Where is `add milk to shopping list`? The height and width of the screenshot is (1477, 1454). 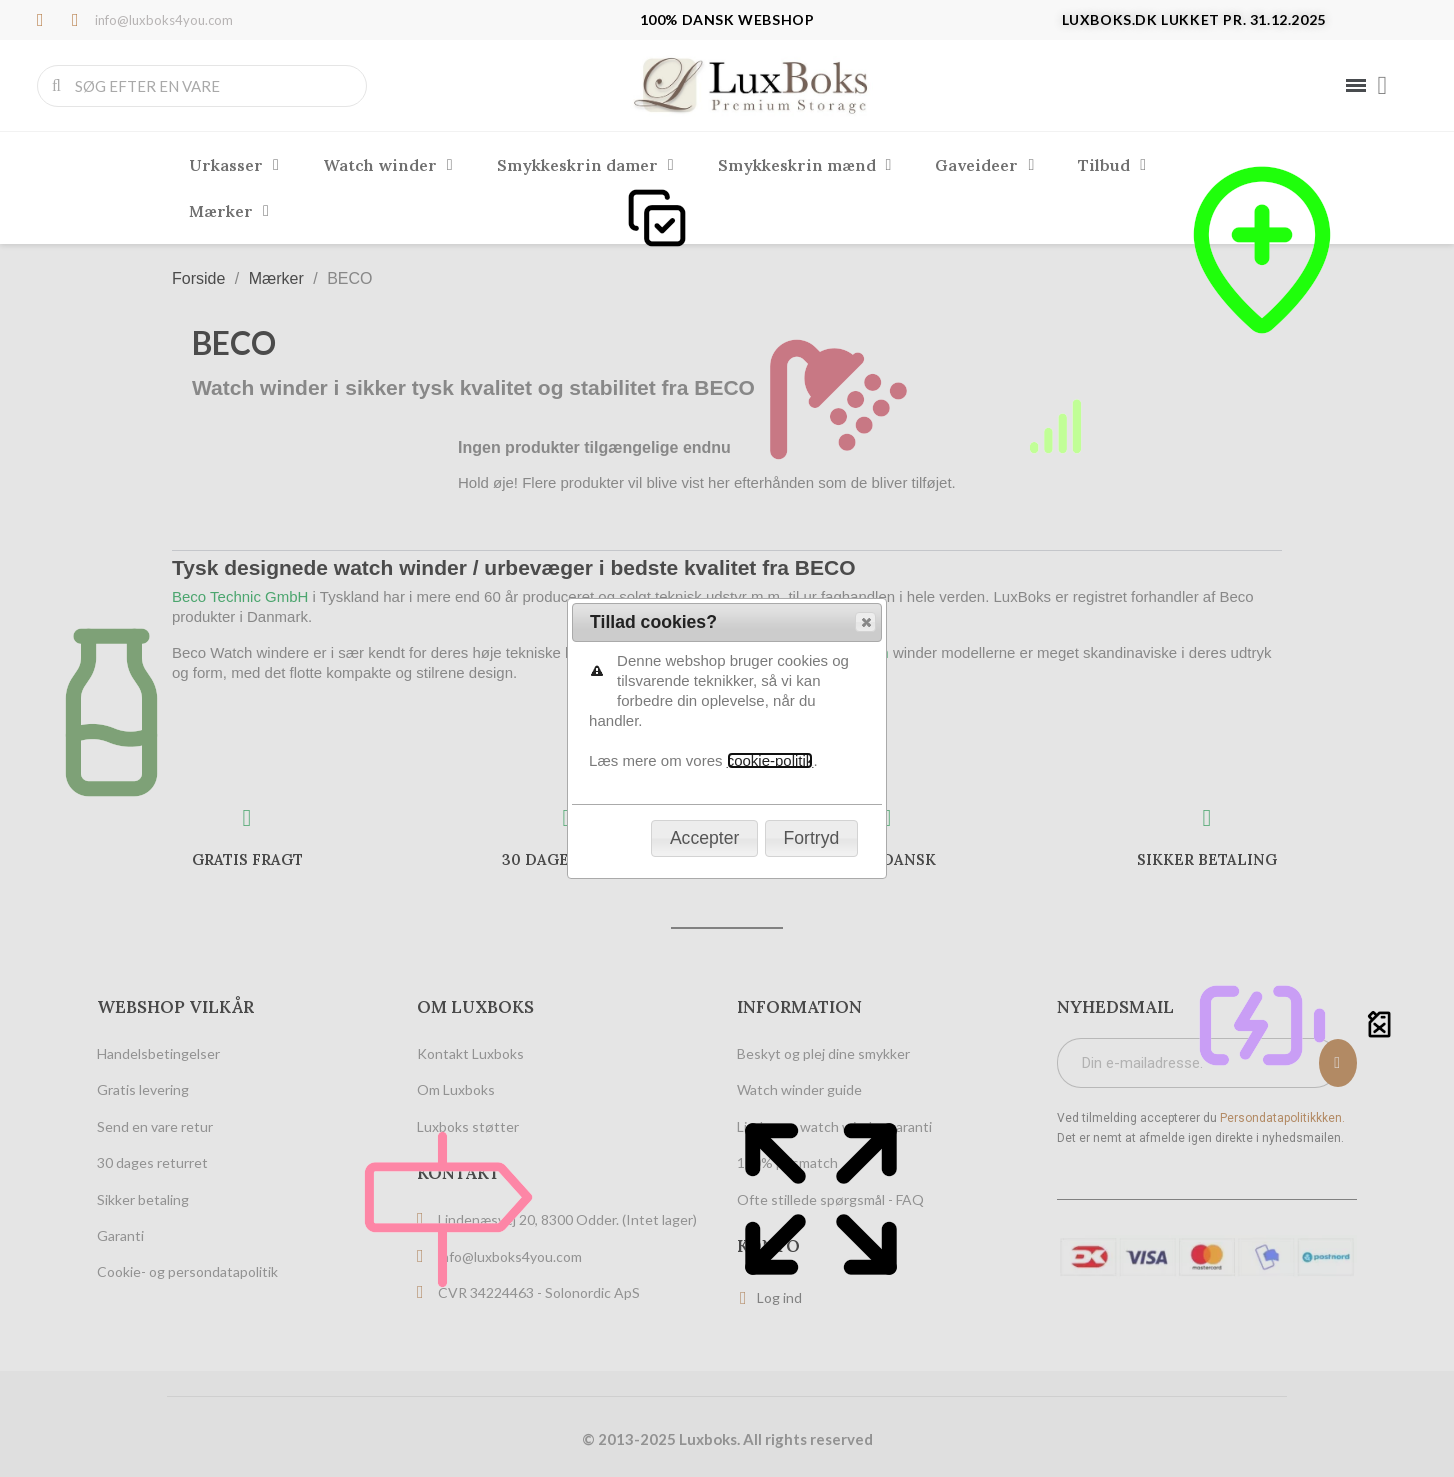
add milk to shopping list is located at coordinates (111, 712).